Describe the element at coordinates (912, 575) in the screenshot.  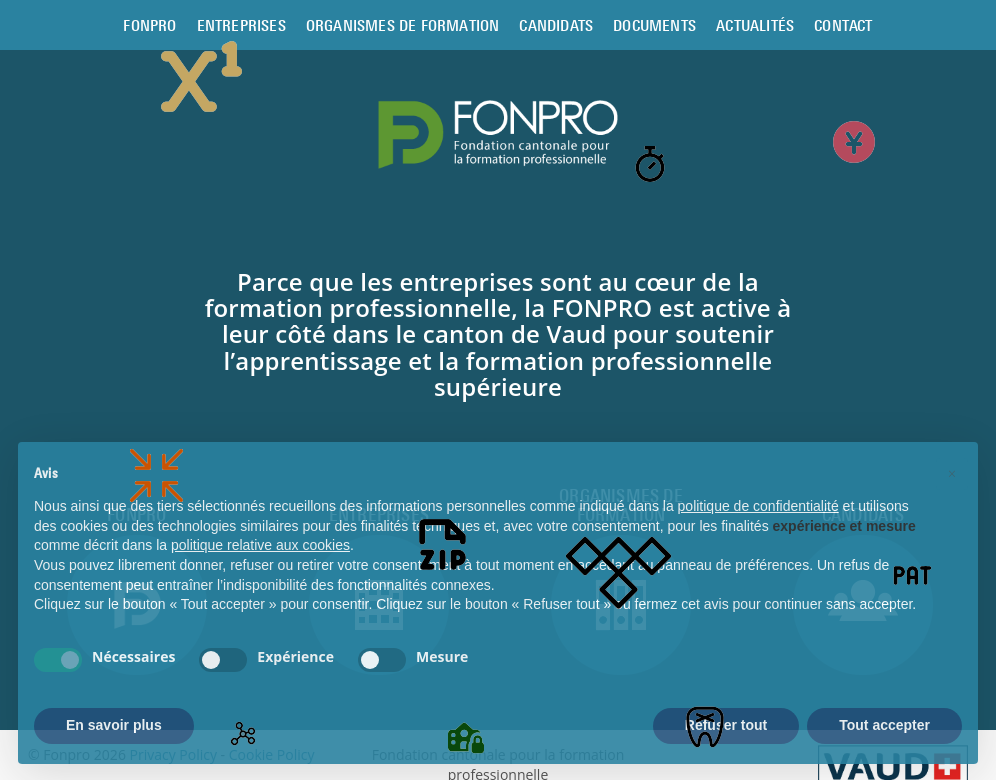
I see `indicates an HTTP PATCH request method` at that location.